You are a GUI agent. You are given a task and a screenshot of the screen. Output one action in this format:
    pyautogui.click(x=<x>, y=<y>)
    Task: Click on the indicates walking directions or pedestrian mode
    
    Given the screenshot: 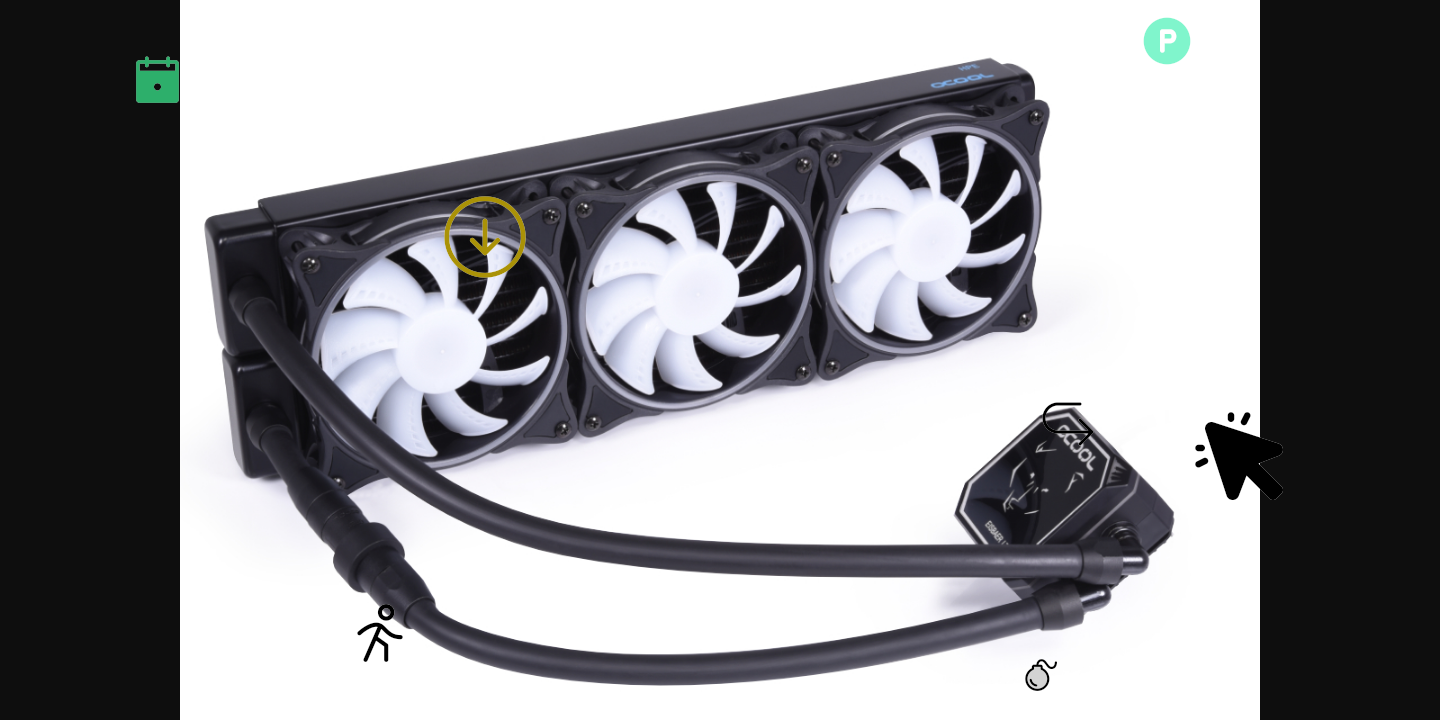 What is the action you would take?
    pyautogui.click(x=380, y=633)
    